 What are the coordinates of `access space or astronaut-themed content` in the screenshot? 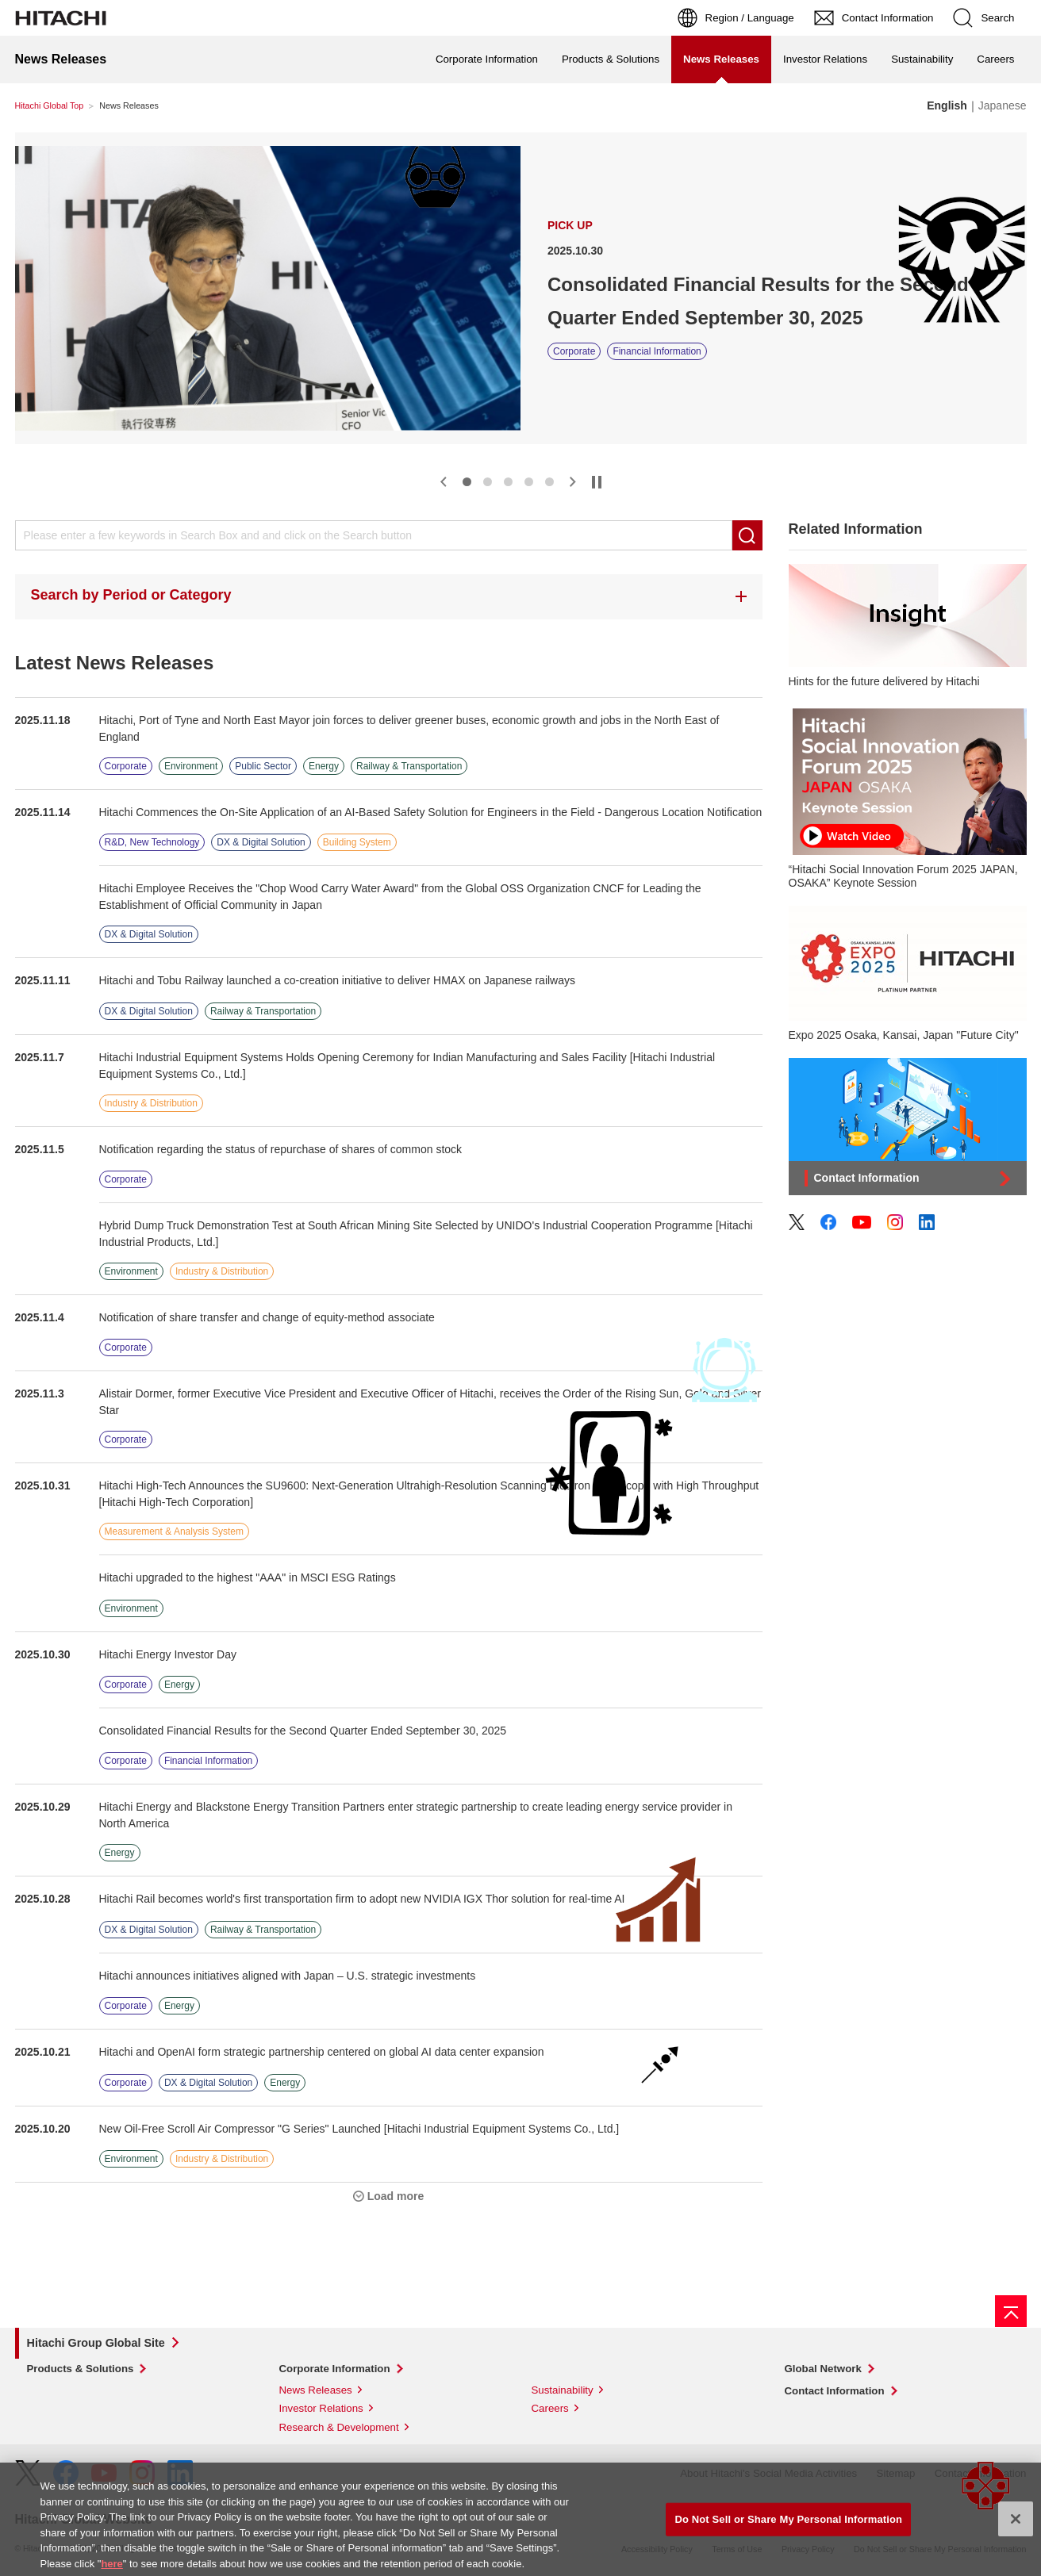 It's located at (724, 1370).